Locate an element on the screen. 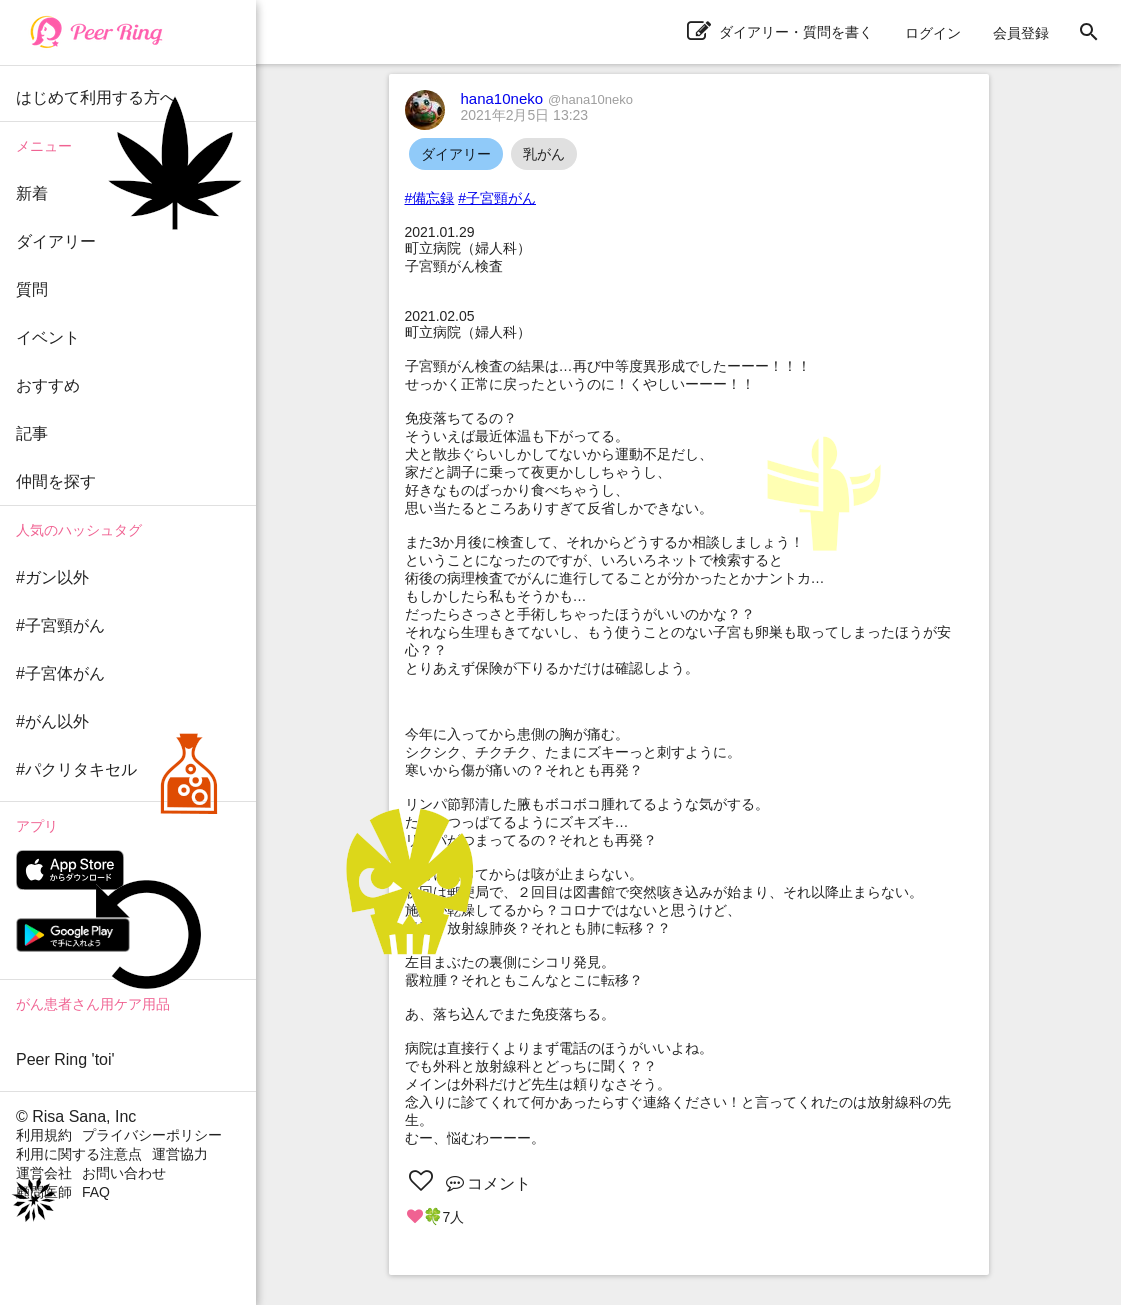 The image size is (1121, 1305). access alchemy or potion crafting is located at coordinates (191, 773).